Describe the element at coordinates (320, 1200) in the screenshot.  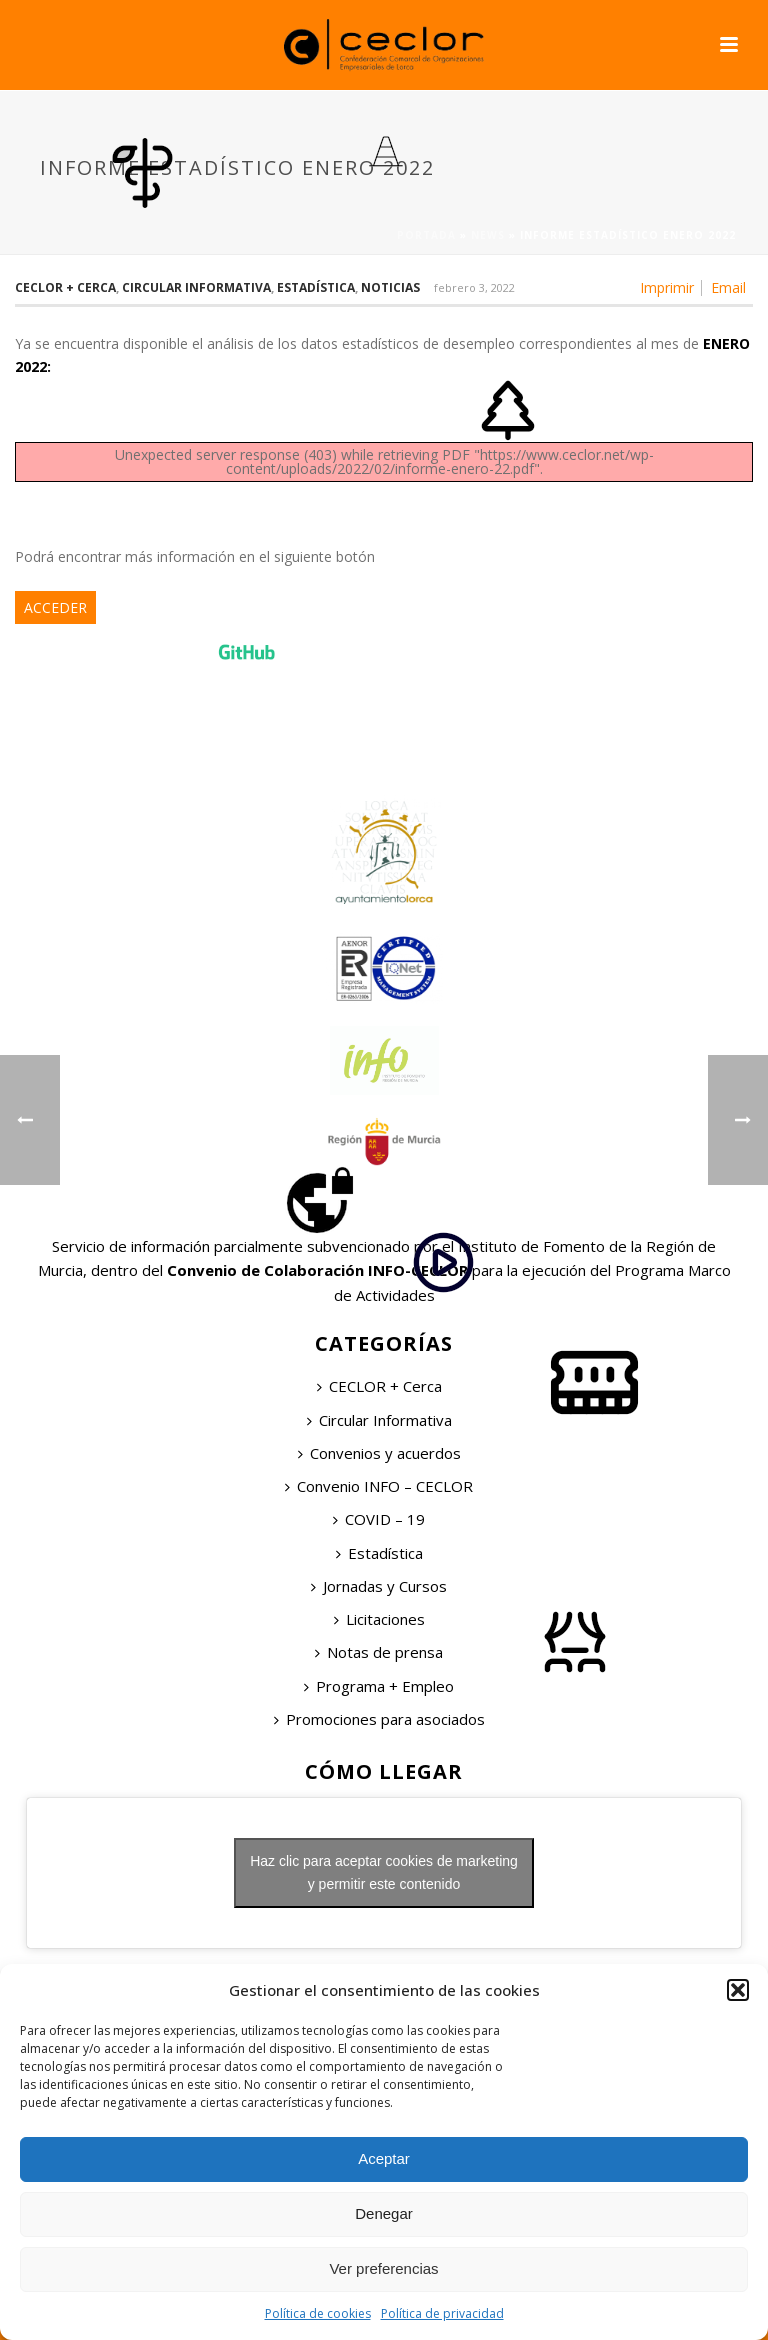
I see `indicates active vpn connection` at that location.